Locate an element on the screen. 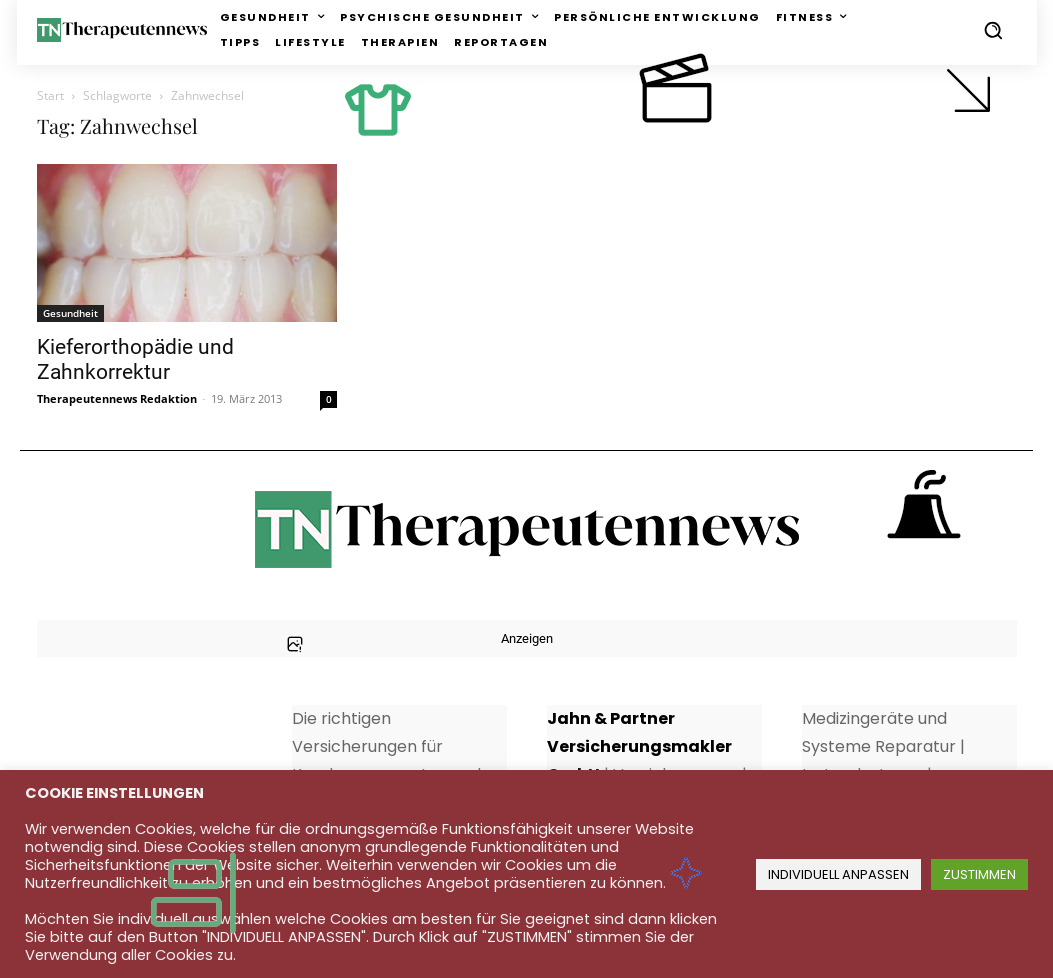 This screenshot has height=978, width=1053. access video or movie content is located at coordinates (677, 91).